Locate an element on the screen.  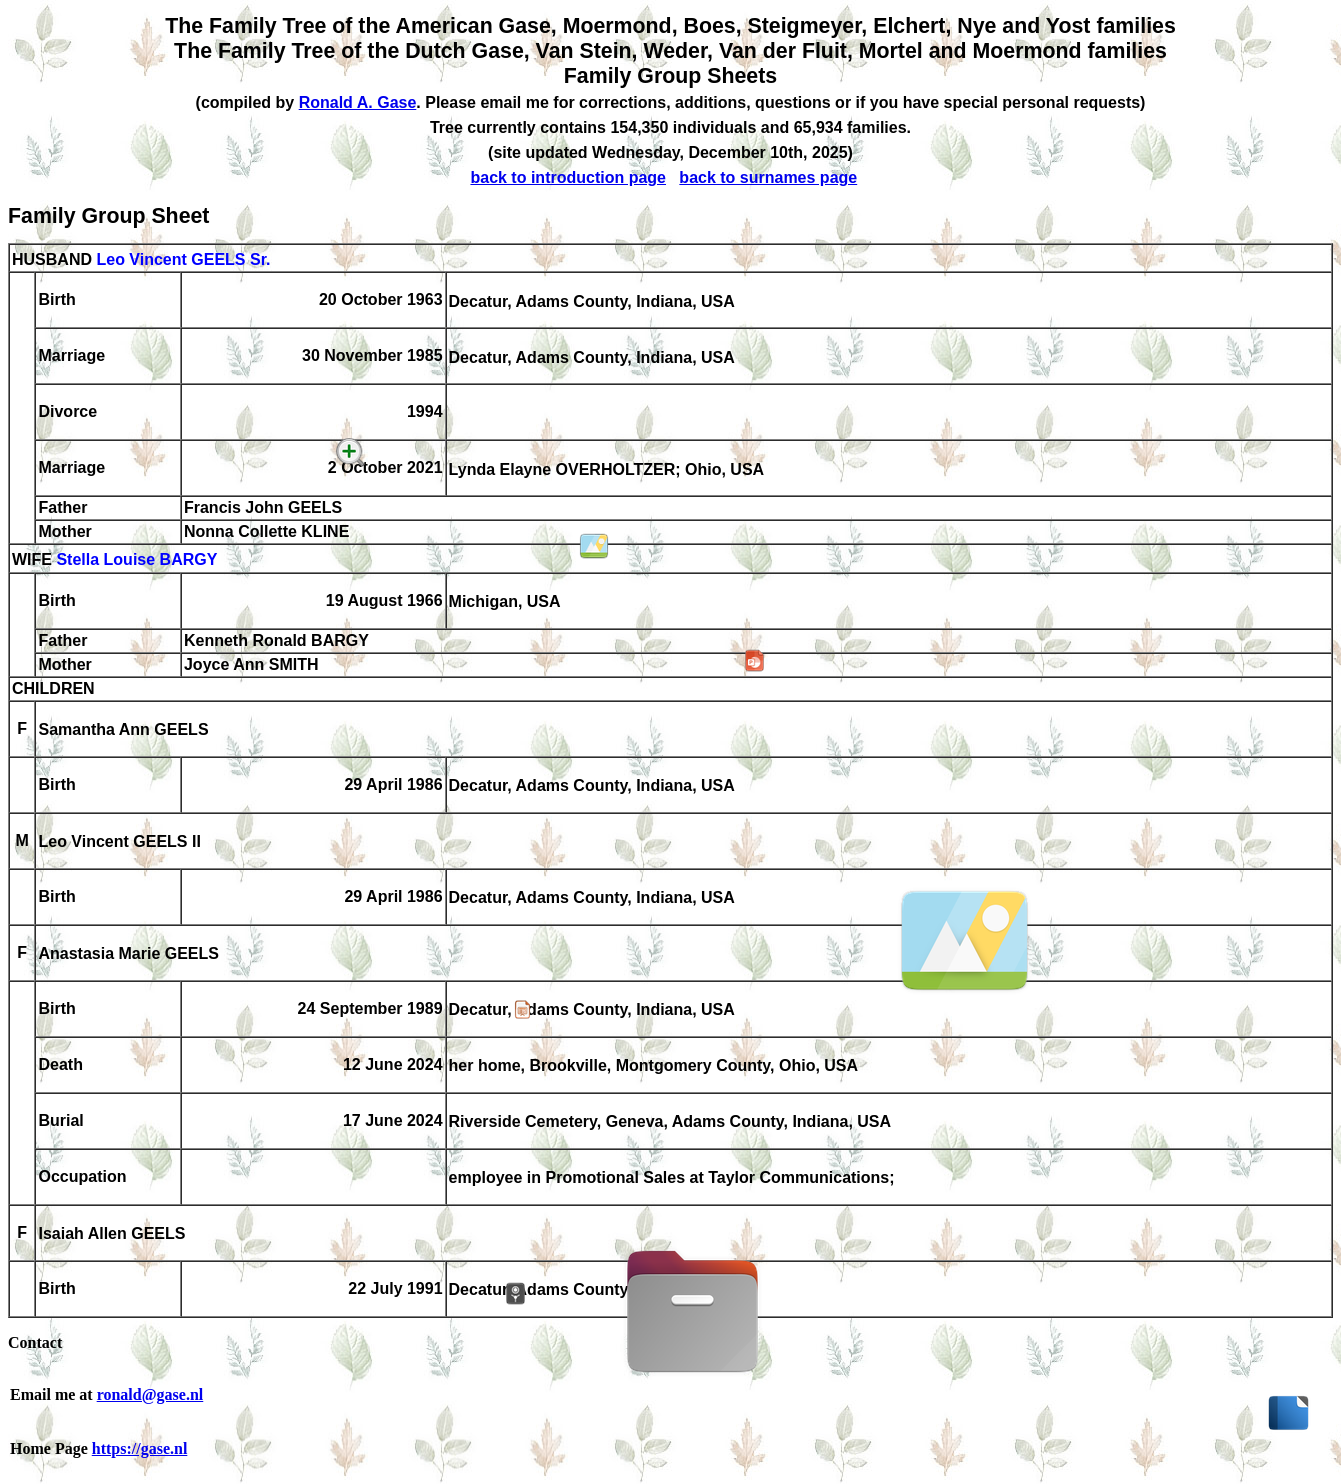
open the photos app is located at coordinates (964, 940).